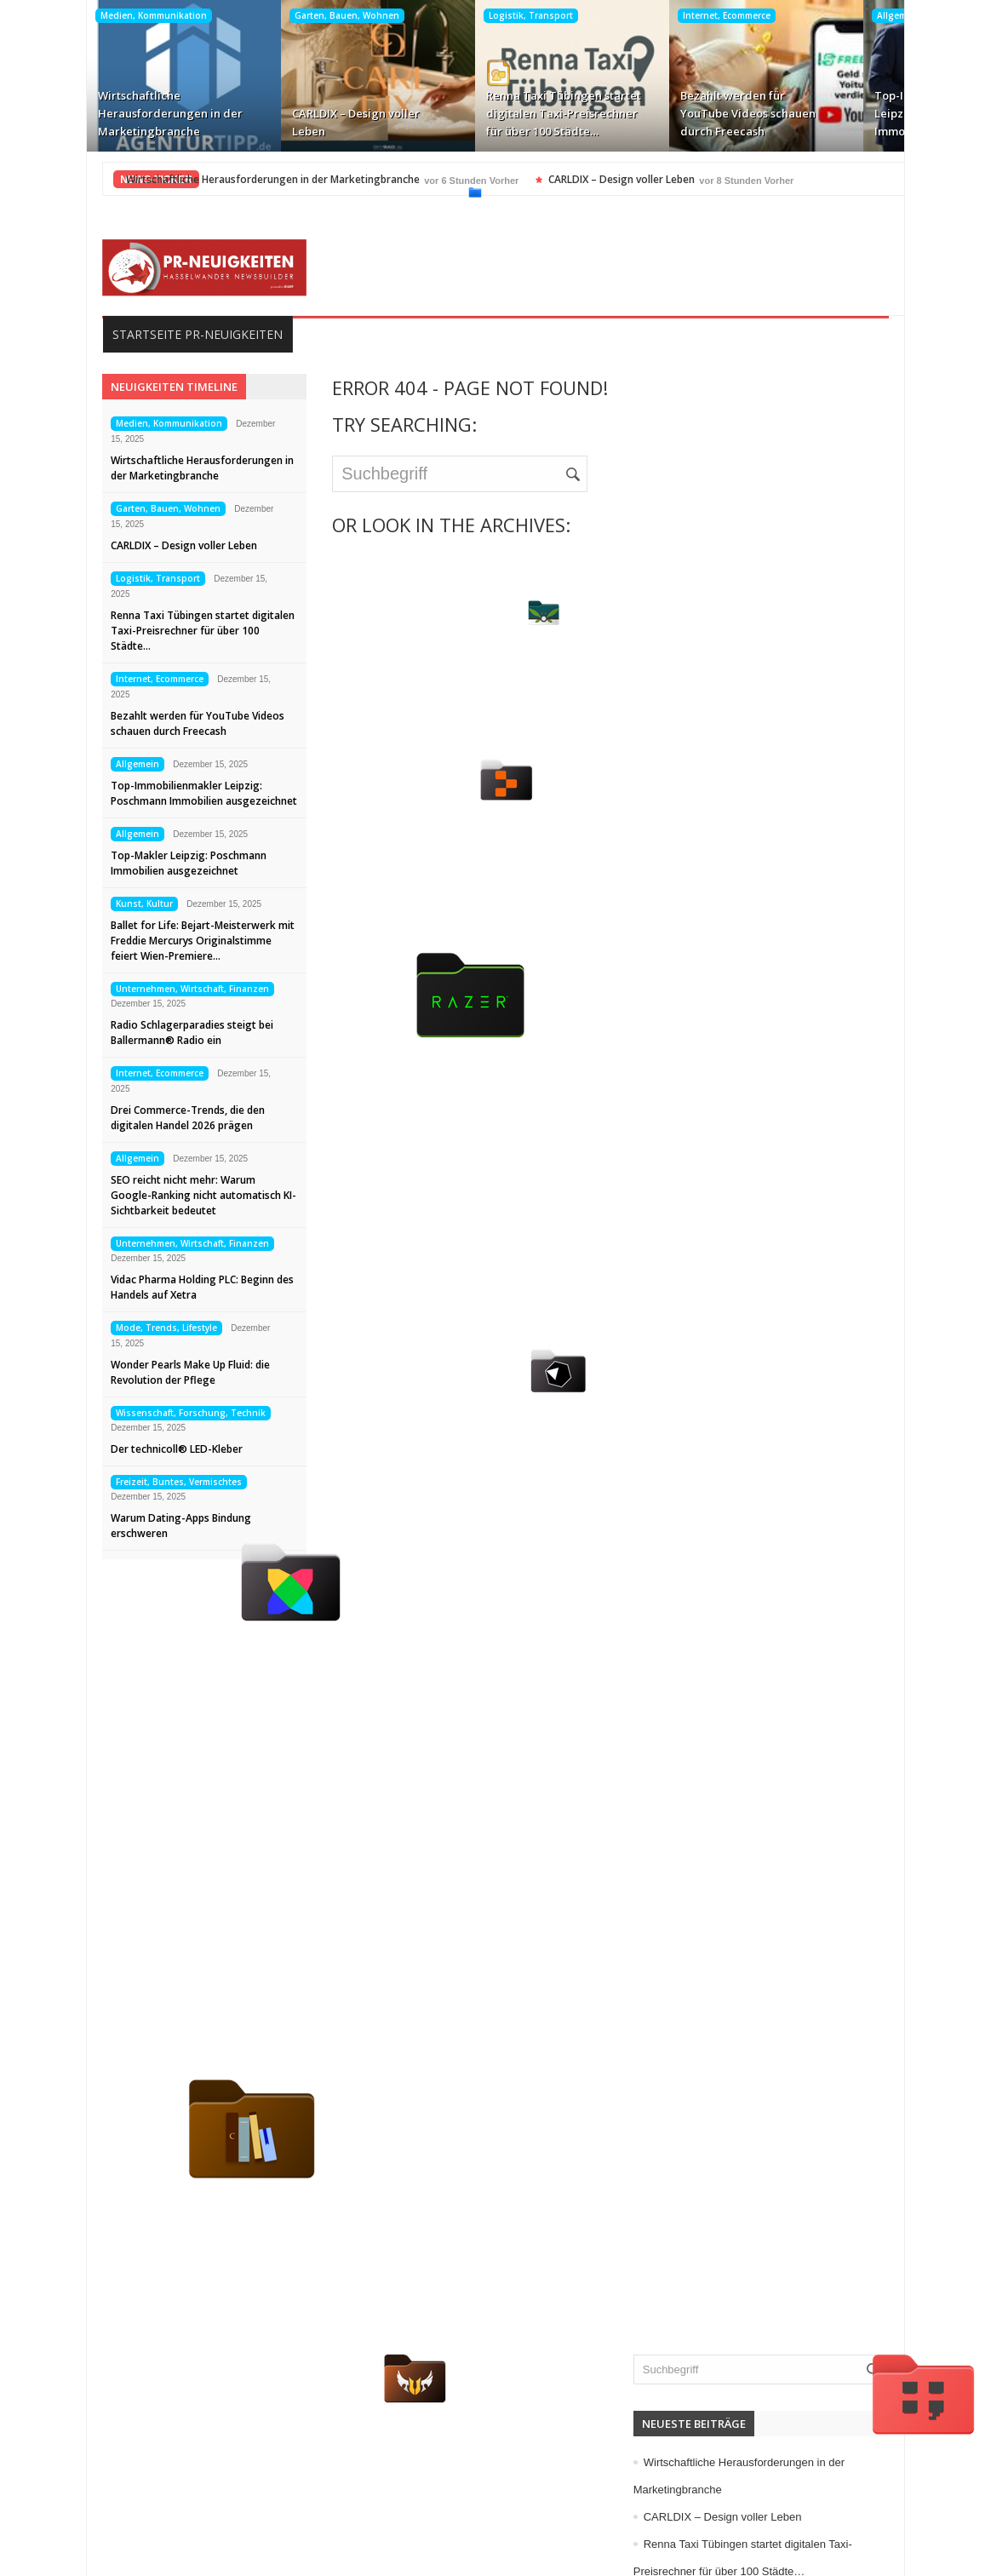  I want to click on open crystal or gem-related files folder, so click(558, 1372).